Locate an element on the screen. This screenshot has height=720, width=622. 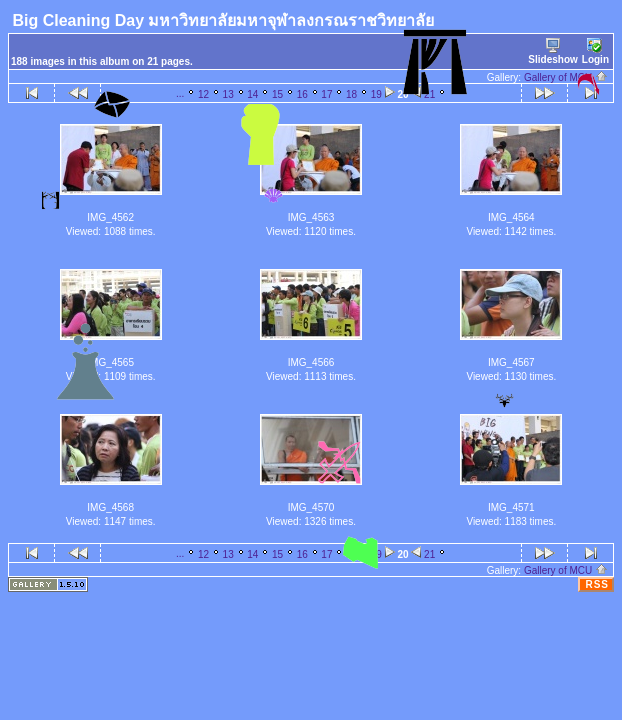
wildlife or nature category indicator is located at coordinates (504, 400).